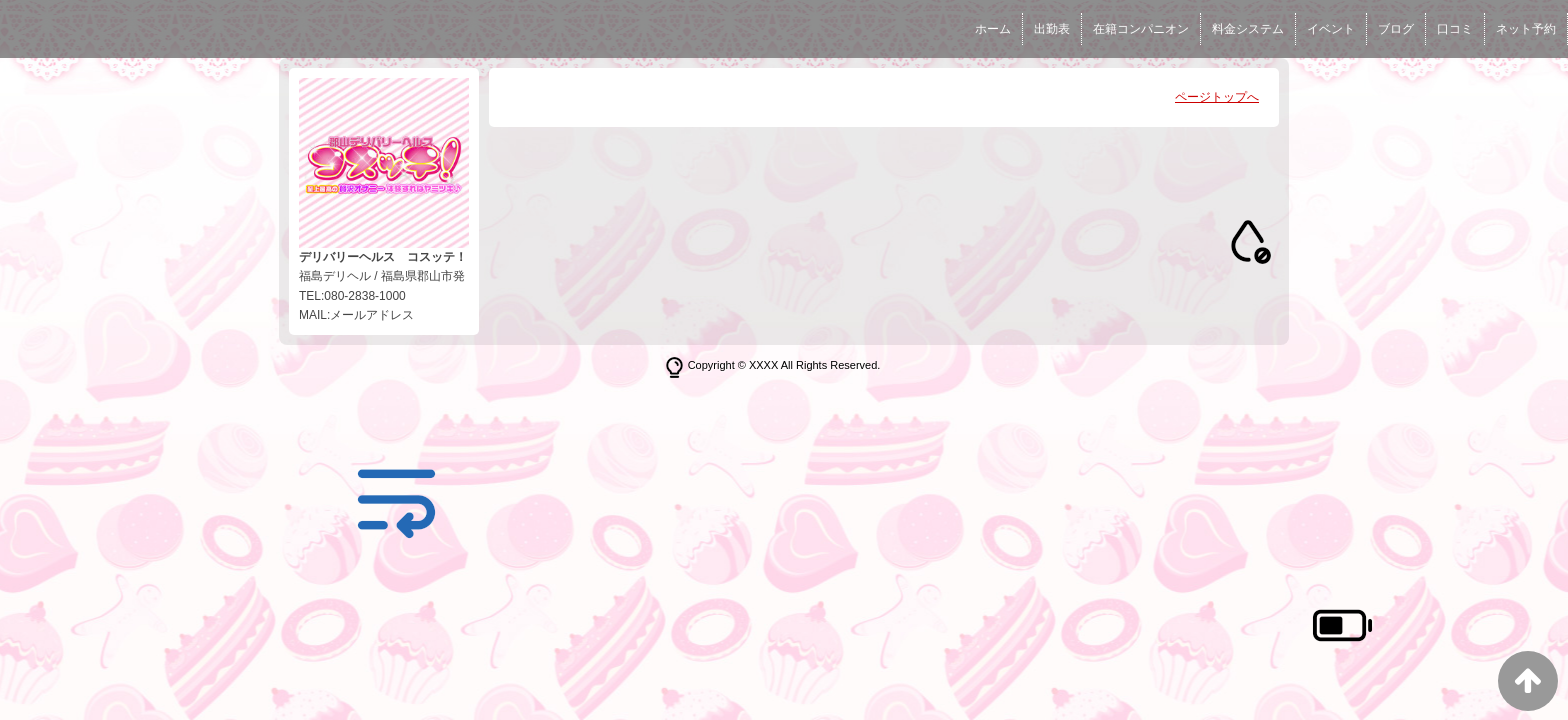 The height and width of the screenshot is (720, 1568). What do you see at coordinates (1248, 241) in the screenshot?
I see `disable water or liquid-related feature` at bounding box center [1248, 241].